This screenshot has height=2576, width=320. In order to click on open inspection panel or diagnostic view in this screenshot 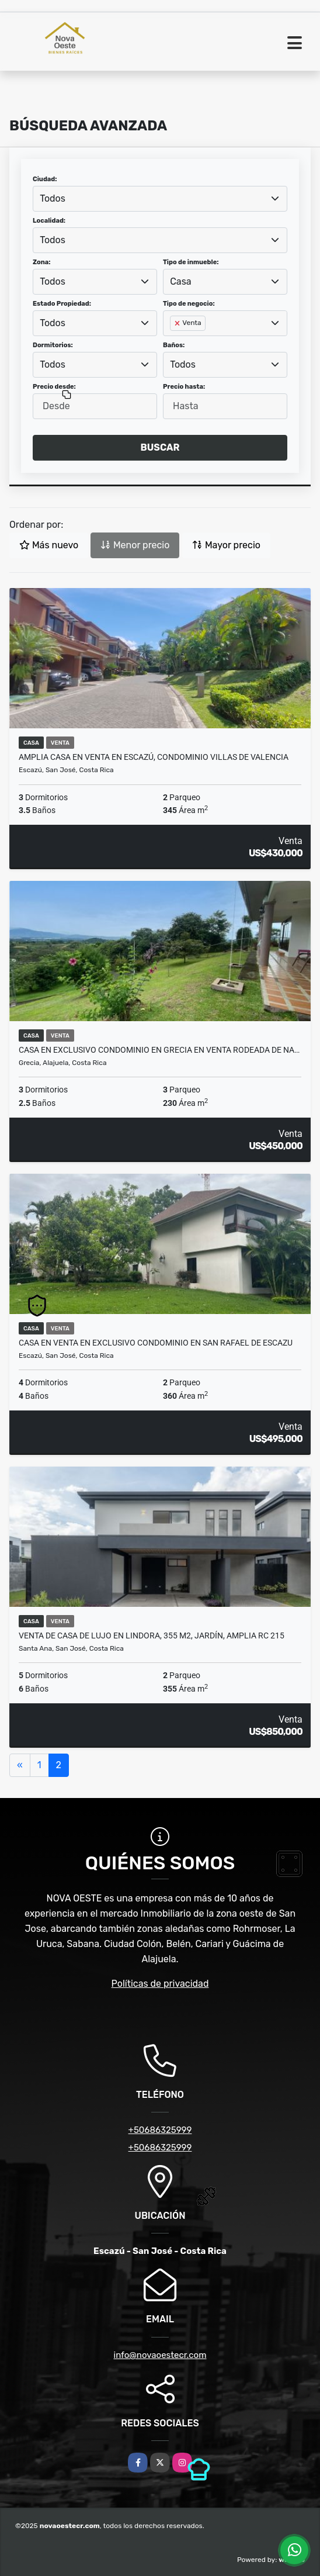, I will do `click(289, 1863)`.